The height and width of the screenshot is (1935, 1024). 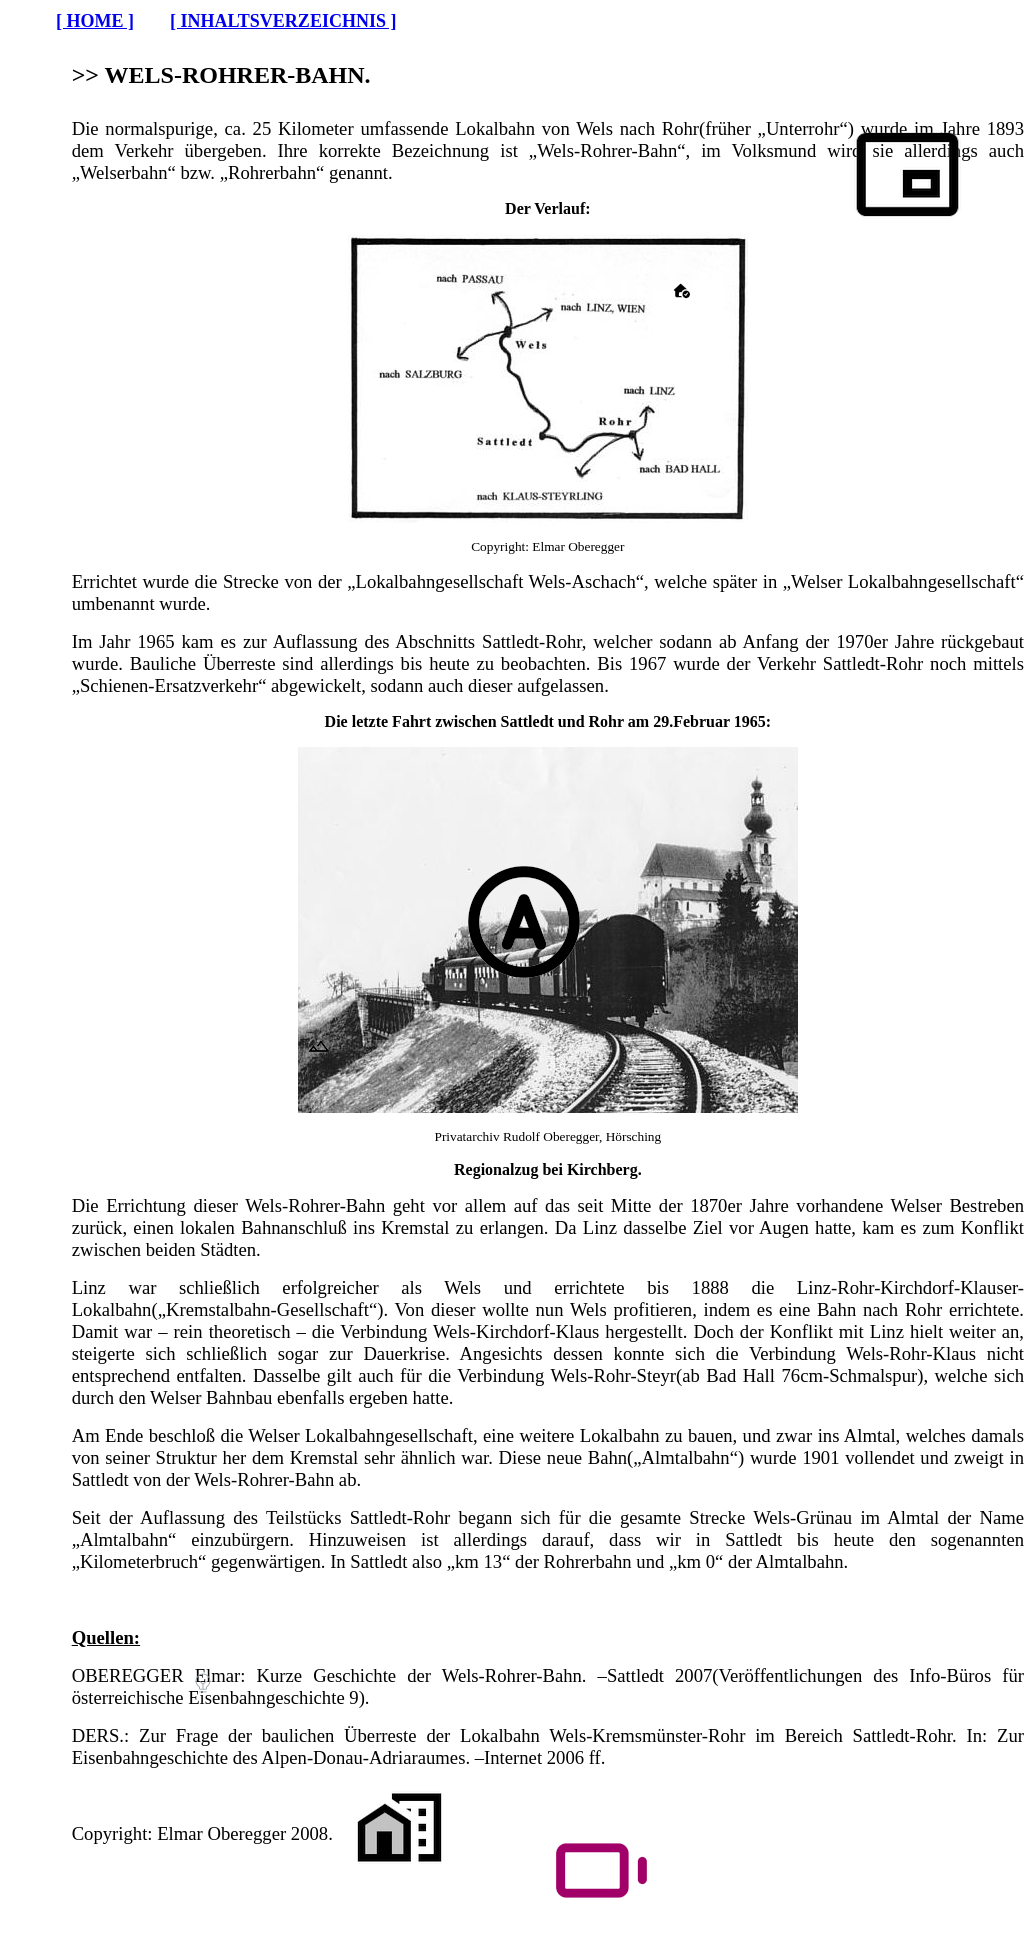 What do you see at coordinates (601, 1870) in the screenshot?
I see `indicates current battery level` at bounding box center [601, 1870].